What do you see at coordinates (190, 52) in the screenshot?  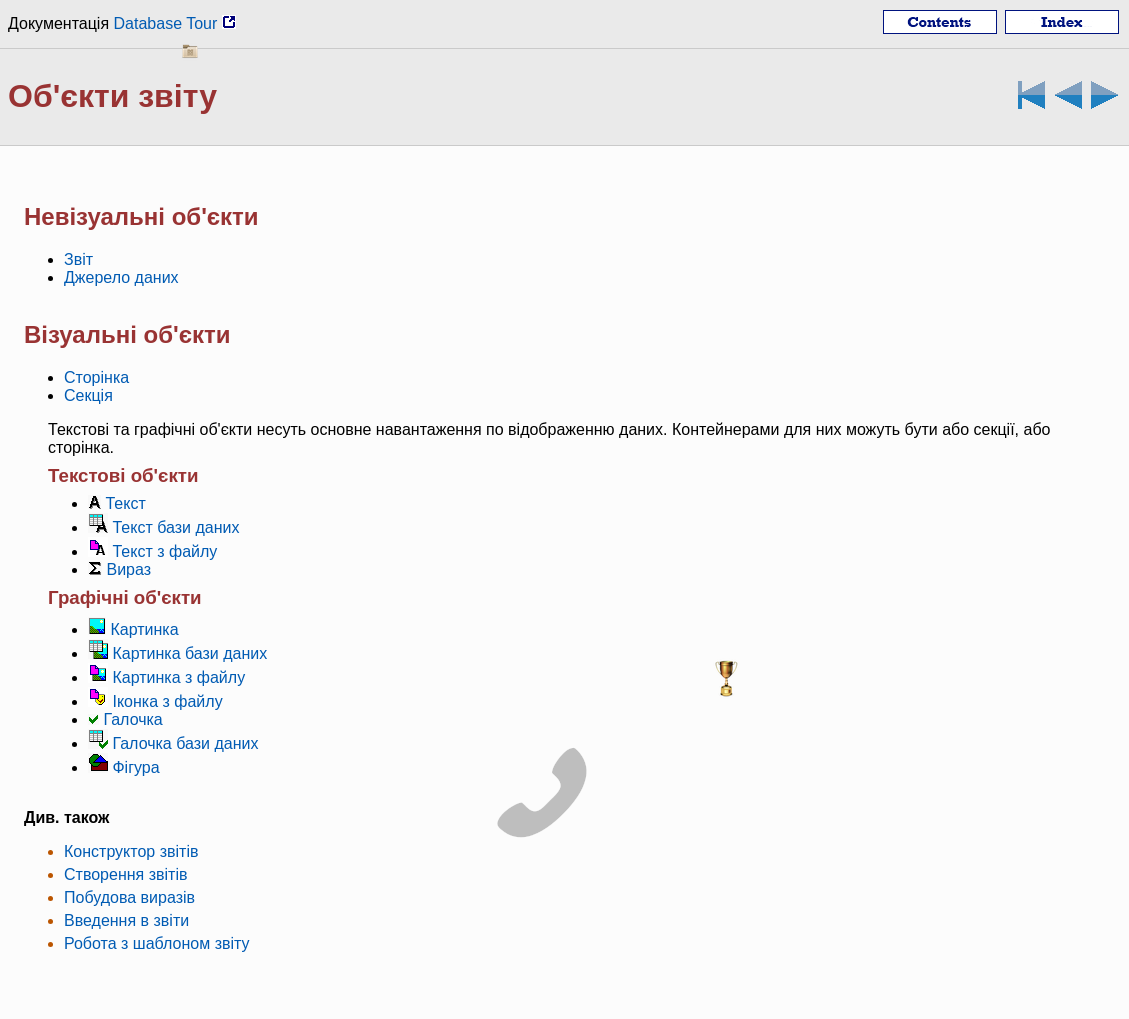 I see `open your videos folder` at bounding box center [190, 52].